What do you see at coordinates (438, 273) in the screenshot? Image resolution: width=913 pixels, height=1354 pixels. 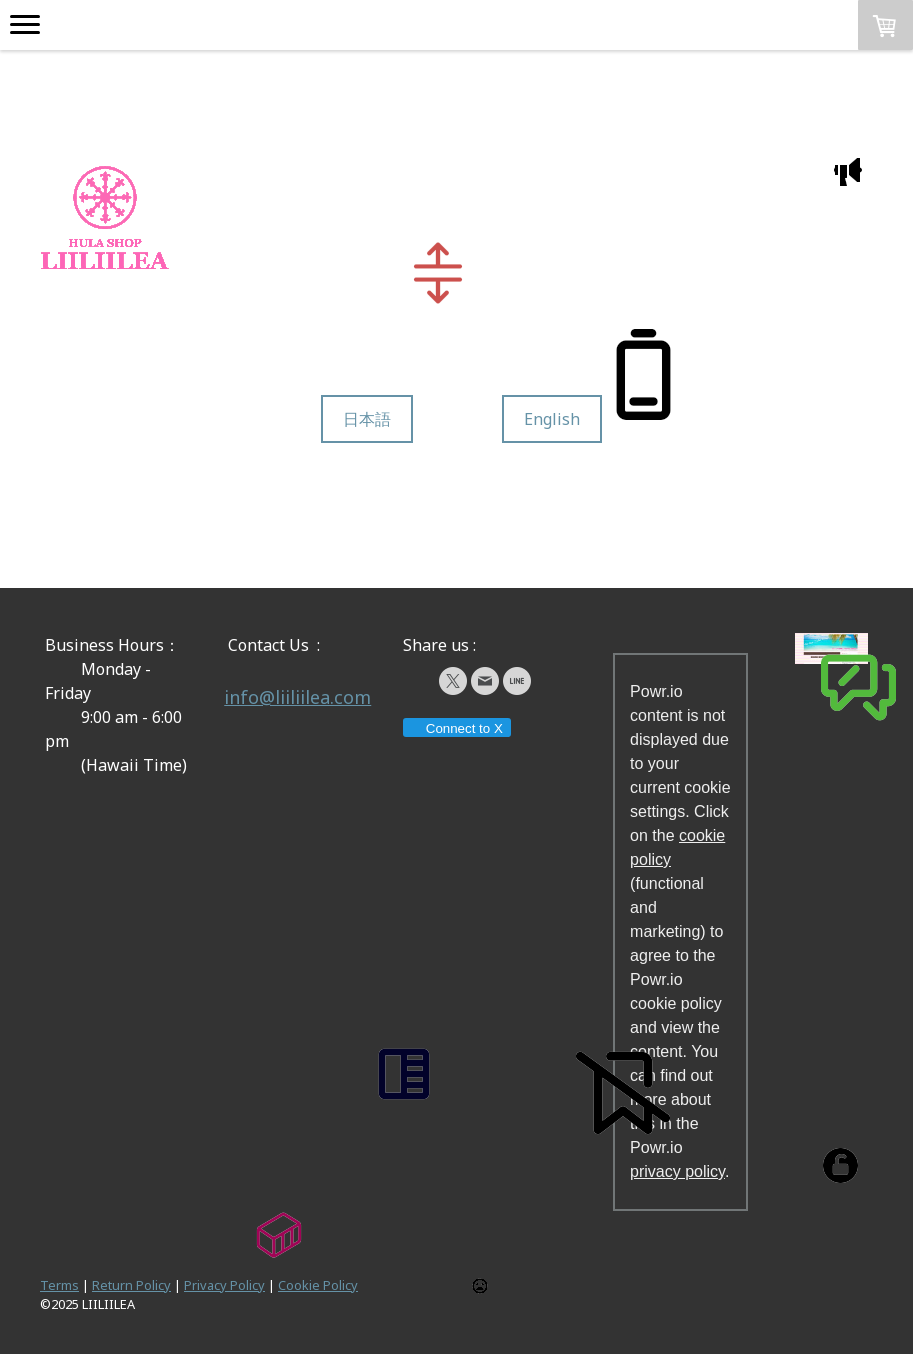 I see `split content vertically` at bounding box center [438, 273].